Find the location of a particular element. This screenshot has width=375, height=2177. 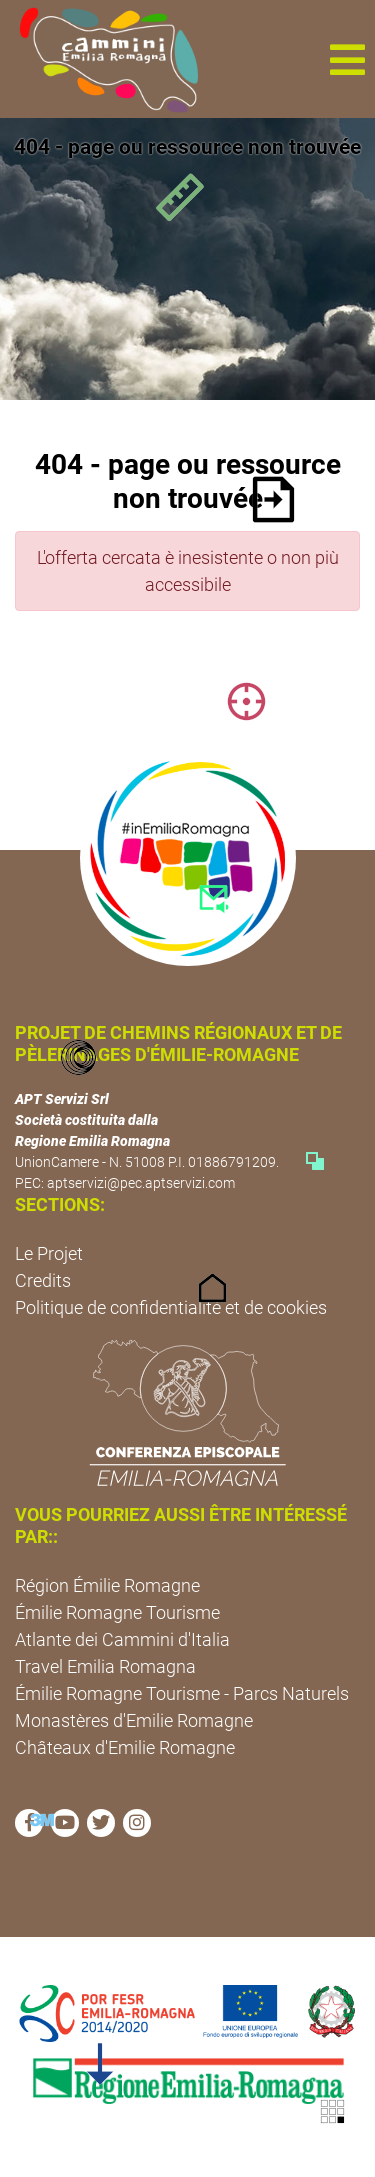

scroll down or view more content is located at coordinates (100, 2064).